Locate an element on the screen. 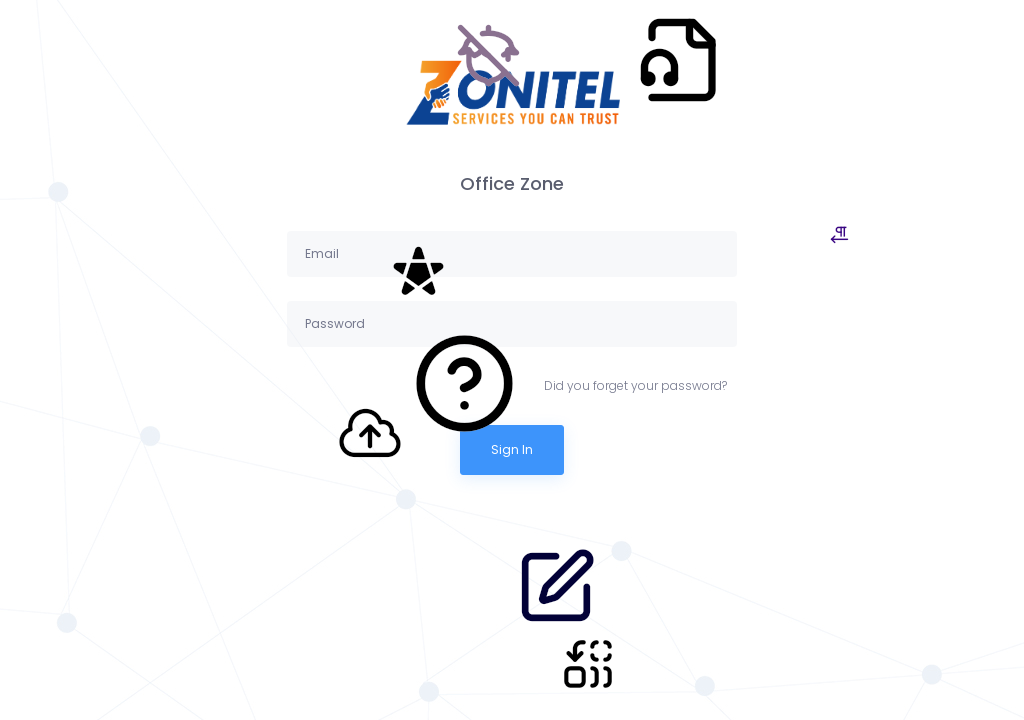 The height and width of the screenshot is (720, 1024). access help or support information is located at coordinates (464, 383).